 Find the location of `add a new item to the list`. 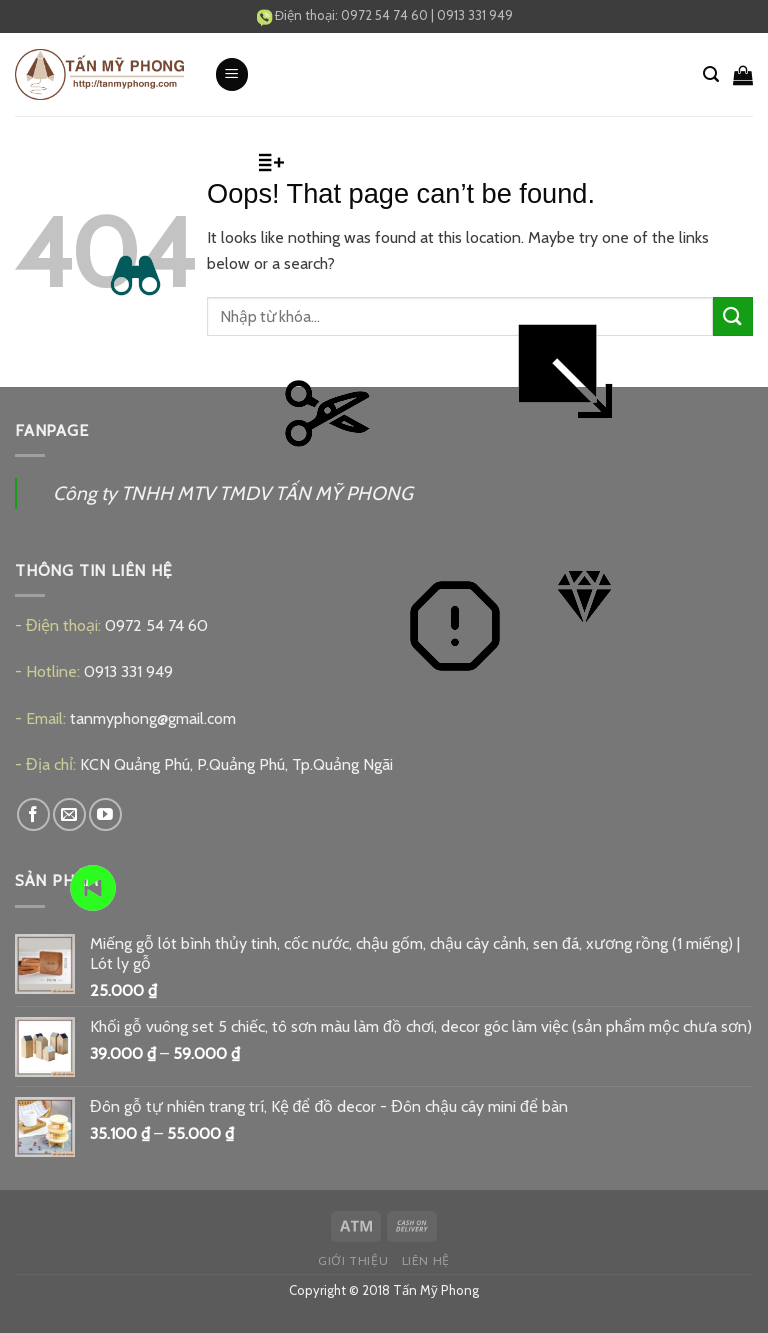

add a new item to the list is located at coordinates (271, 162).